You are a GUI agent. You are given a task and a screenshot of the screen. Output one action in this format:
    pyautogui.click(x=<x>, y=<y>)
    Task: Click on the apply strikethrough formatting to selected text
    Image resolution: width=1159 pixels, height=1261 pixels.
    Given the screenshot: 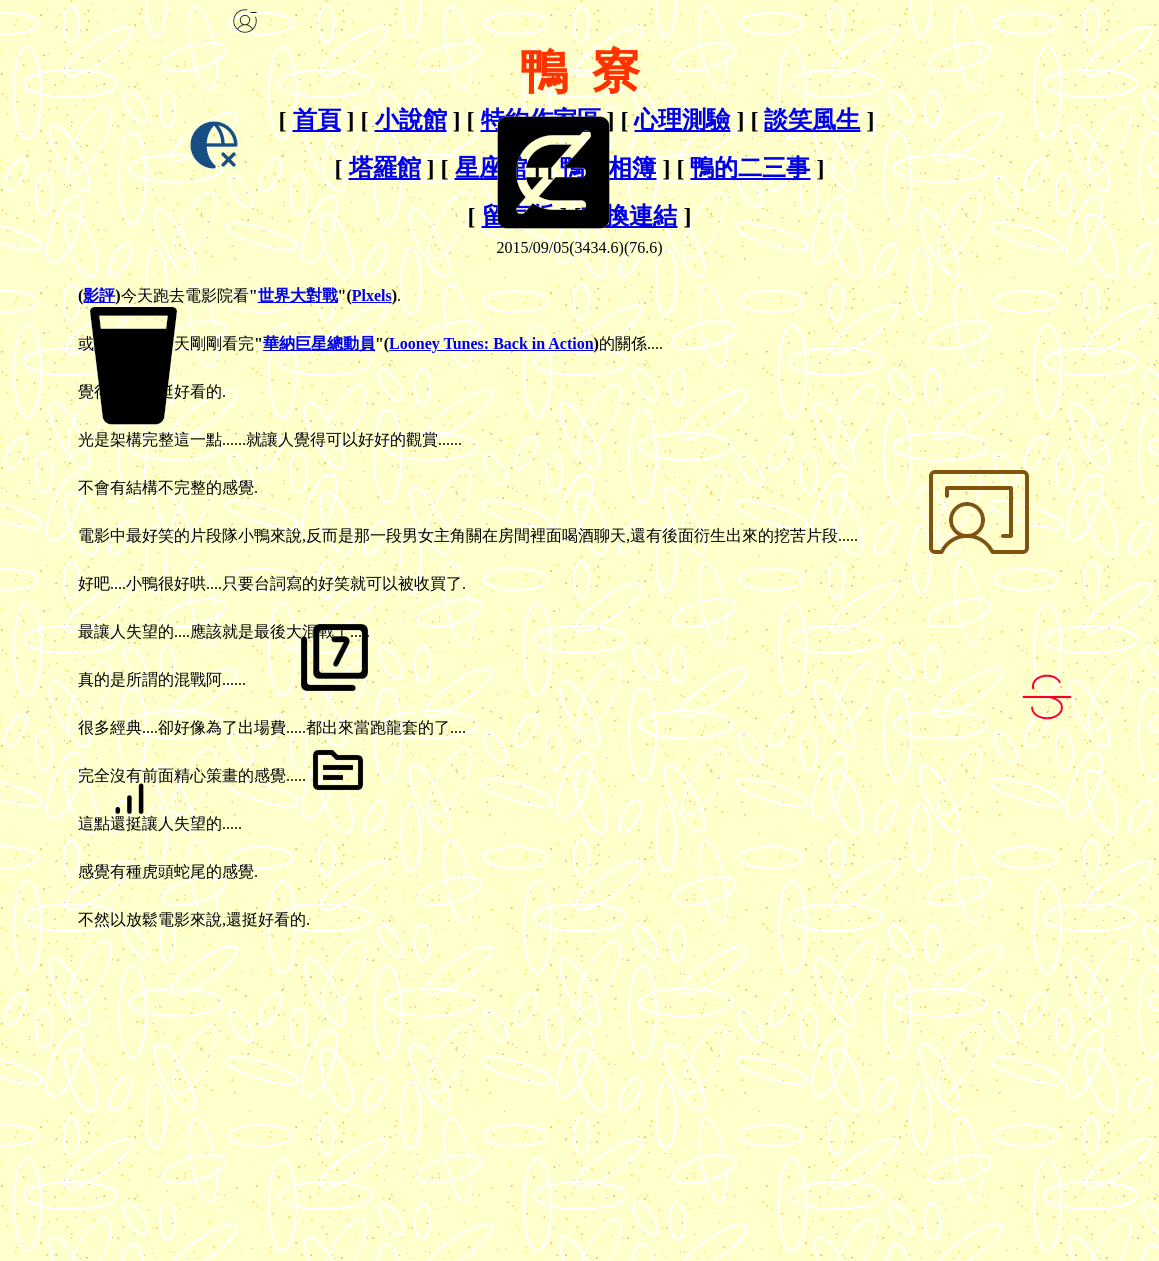 What is the action you would take?
    pyautogui.click(x=1047, y=697)
    